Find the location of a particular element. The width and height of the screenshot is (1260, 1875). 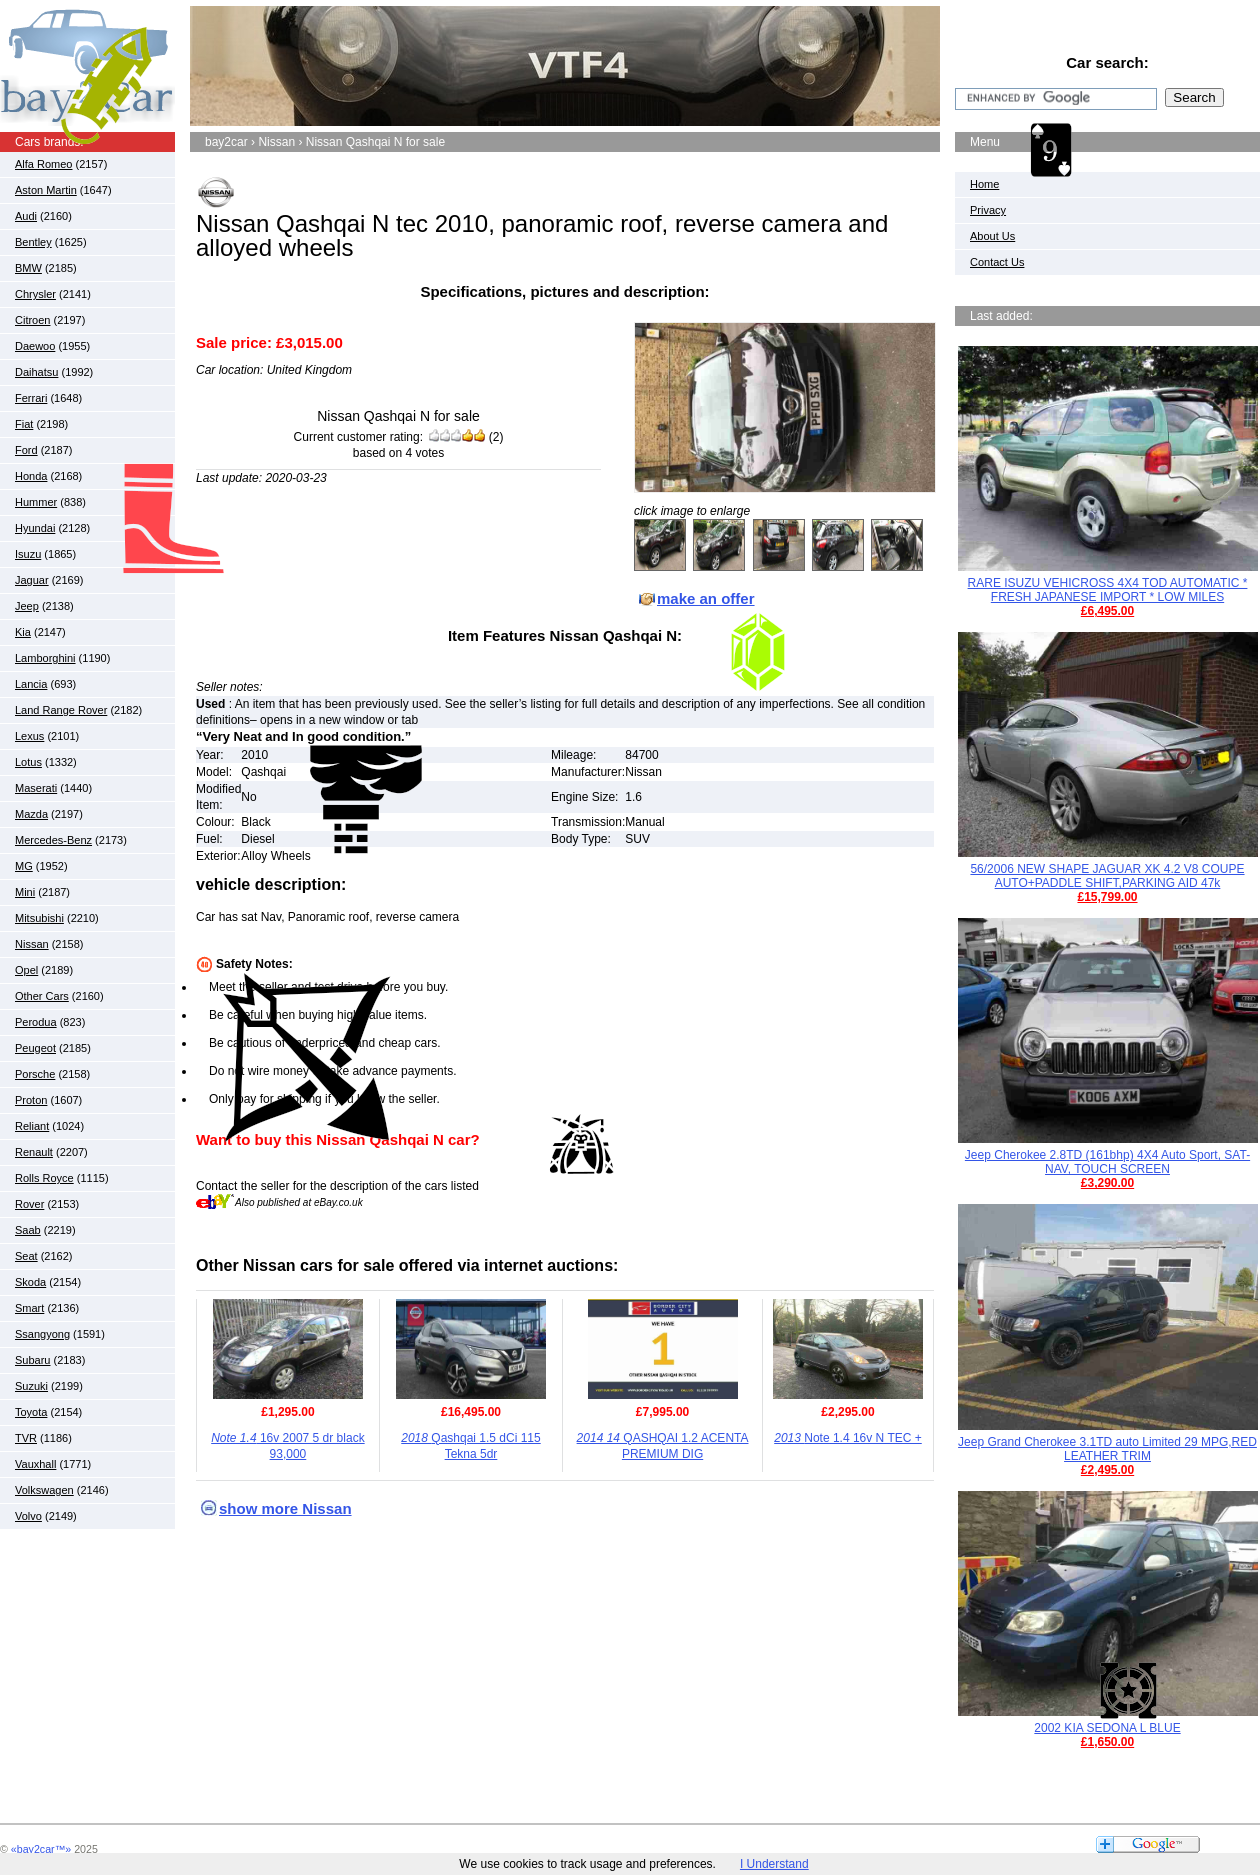

indicates a fireplace or heating feature is located at coordinates (366, 800).